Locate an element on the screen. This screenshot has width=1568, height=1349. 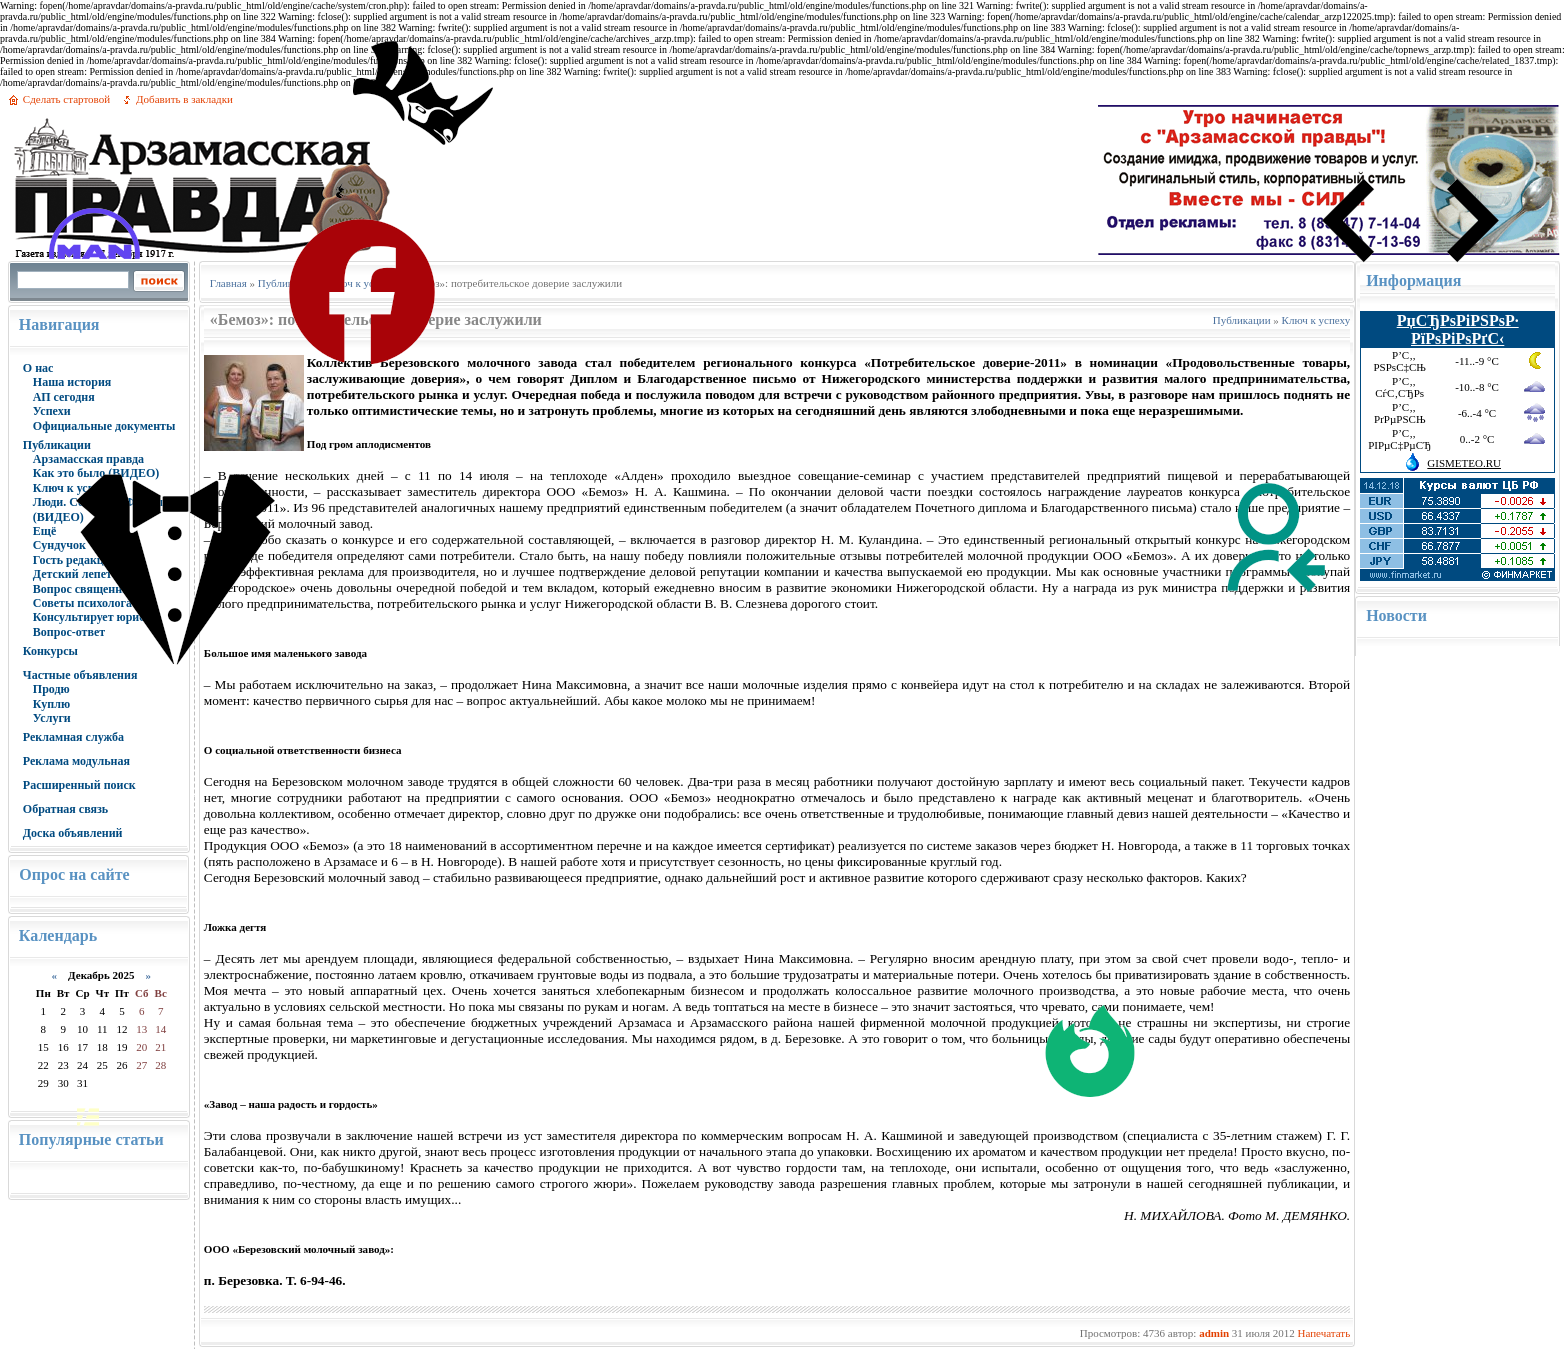
MAN truck and bus company logo is located at coordinates (94, 233).